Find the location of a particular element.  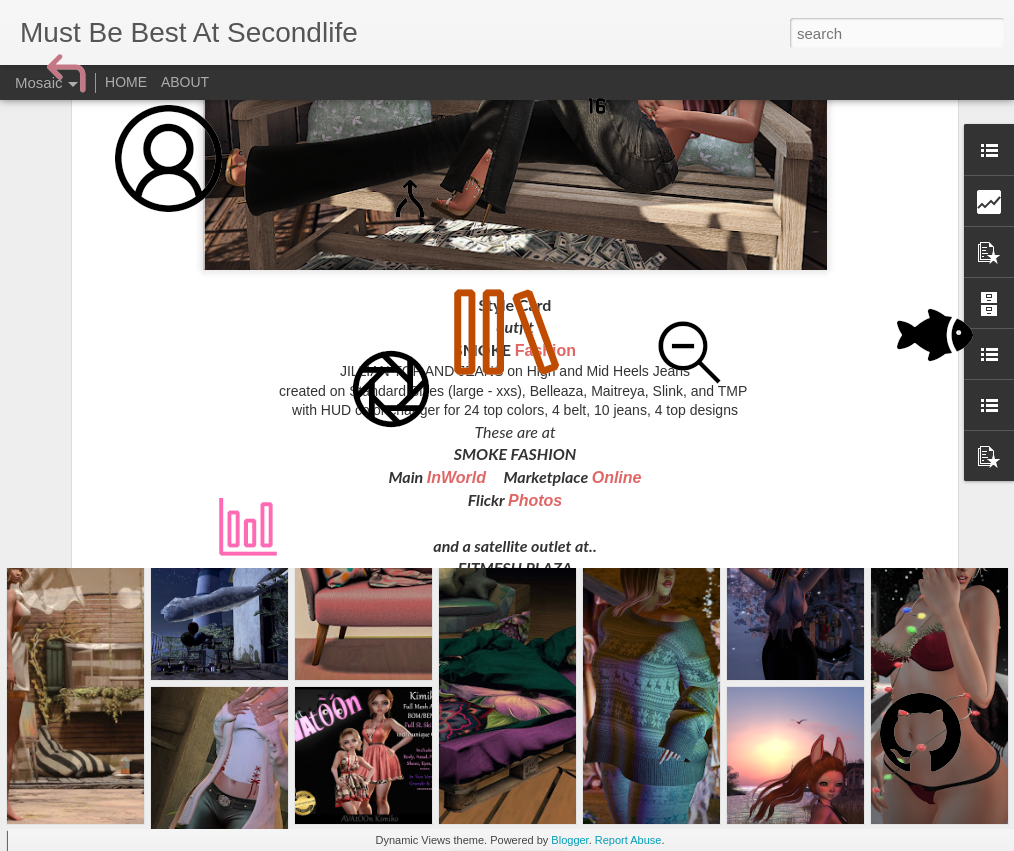

merge branches or files together is located at coordinates (410, 197).